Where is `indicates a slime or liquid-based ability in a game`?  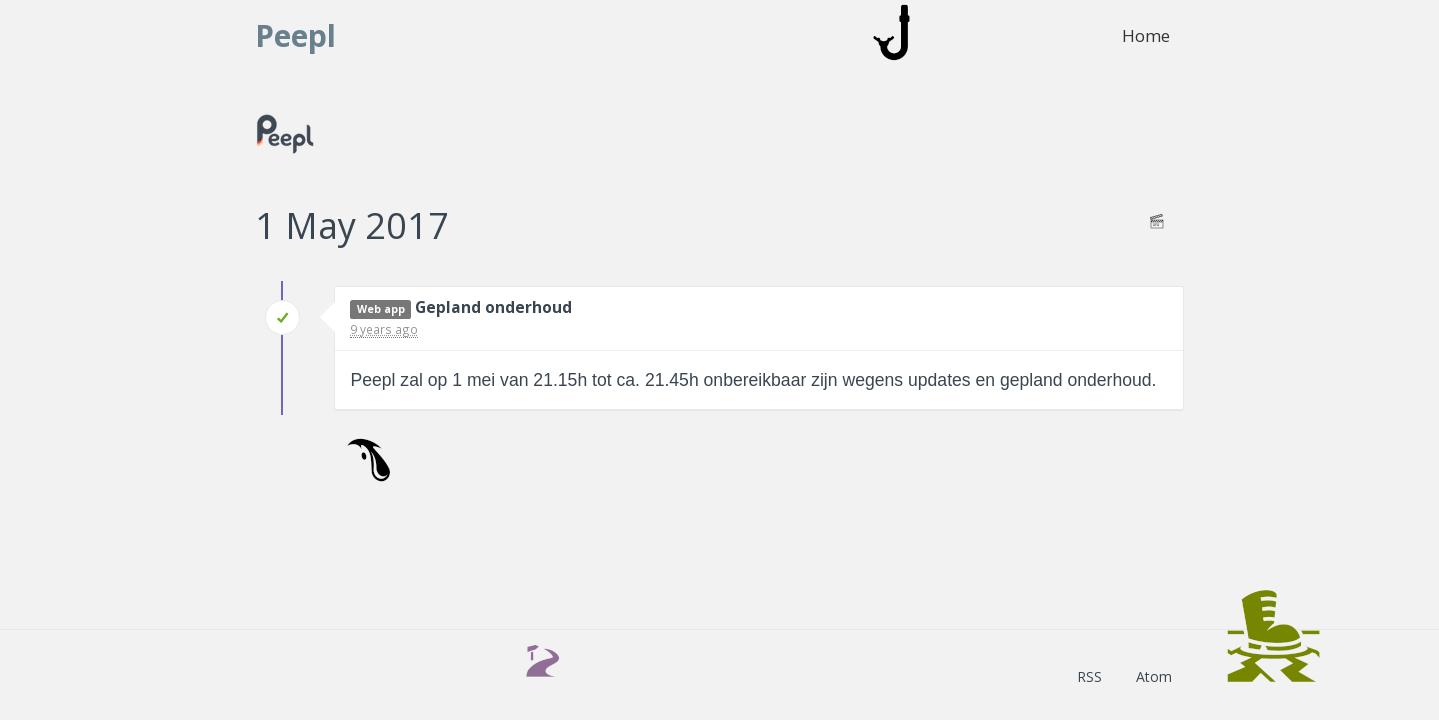 indicates a slime or liquid-based ability in a game is located at coordinates (368, 460).